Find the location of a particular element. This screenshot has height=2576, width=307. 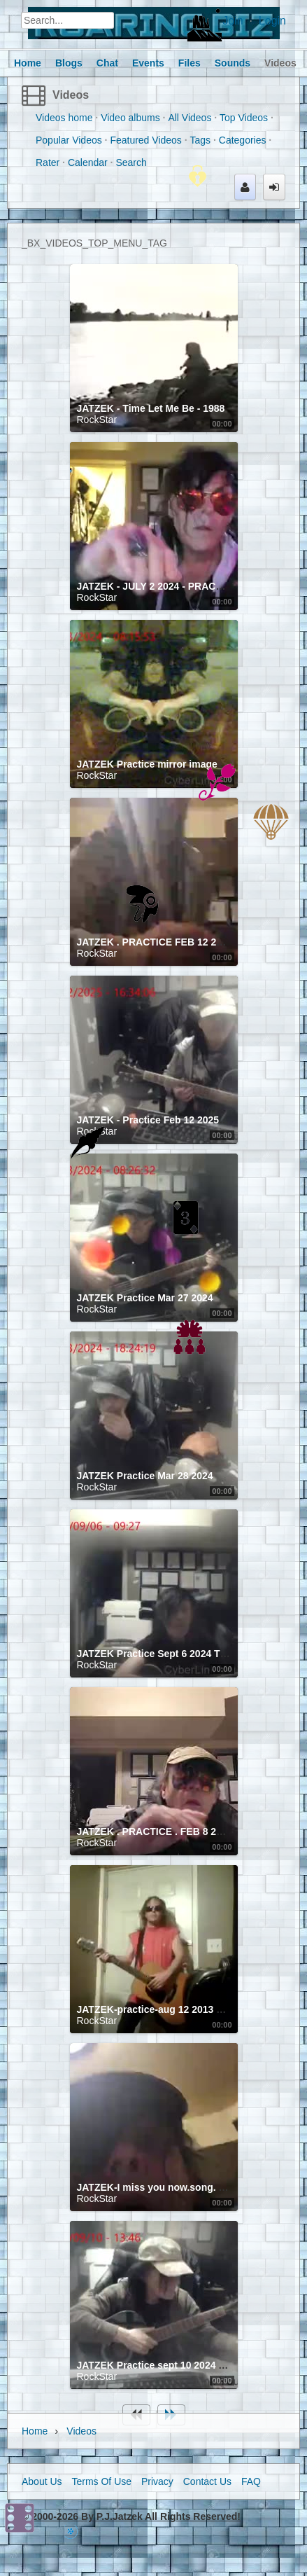

roll the dice in a game is located at coordinates (20, 2518).